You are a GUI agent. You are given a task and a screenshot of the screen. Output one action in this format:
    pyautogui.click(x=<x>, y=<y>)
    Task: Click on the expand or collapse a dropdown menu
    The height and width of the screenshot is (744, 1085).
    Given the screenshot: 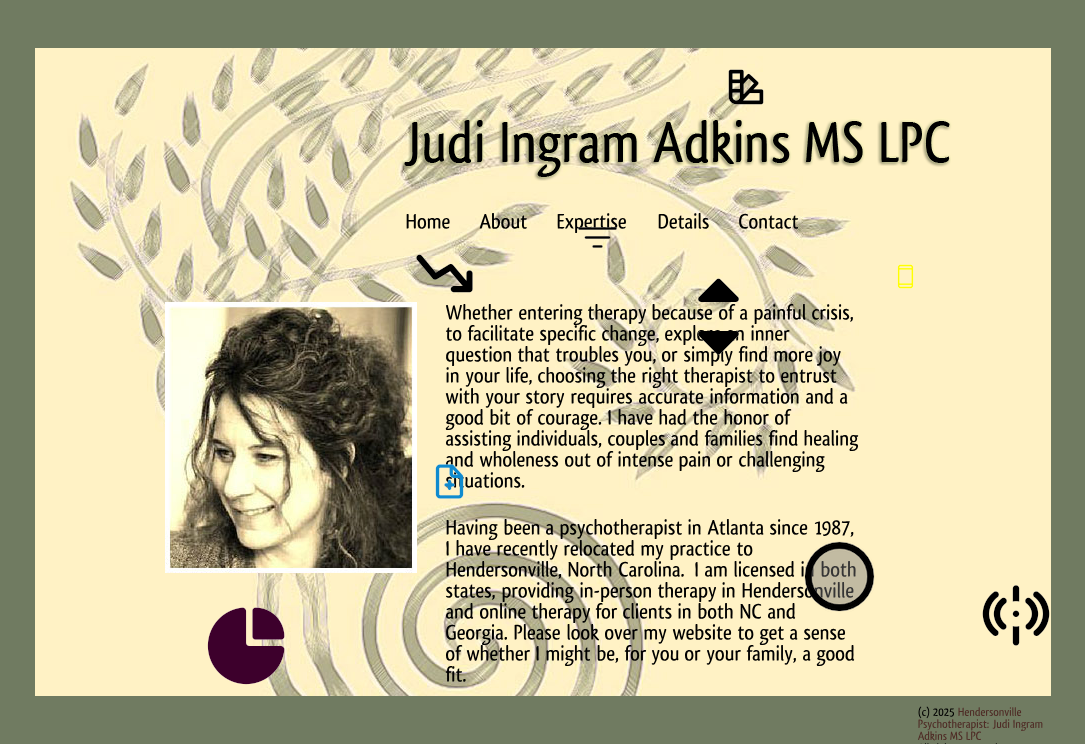 What is the action you would take?
    pyautogui.click(x=718, y=316)
    